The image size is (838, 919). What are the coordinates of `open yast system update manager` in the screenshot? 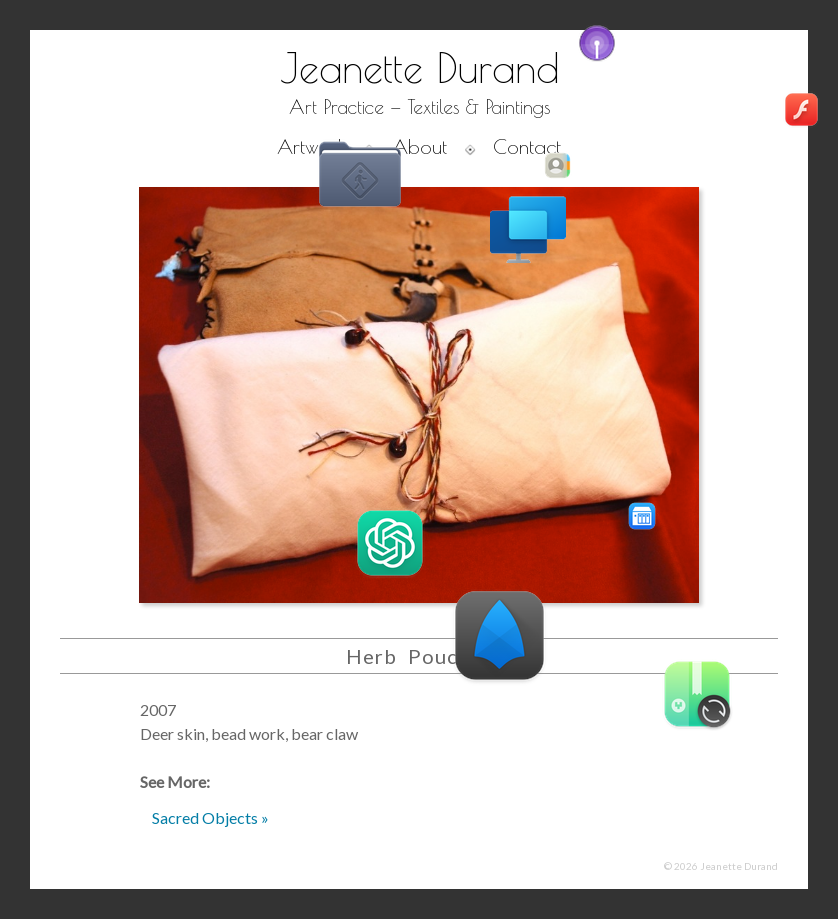 It's located at (697, 694).